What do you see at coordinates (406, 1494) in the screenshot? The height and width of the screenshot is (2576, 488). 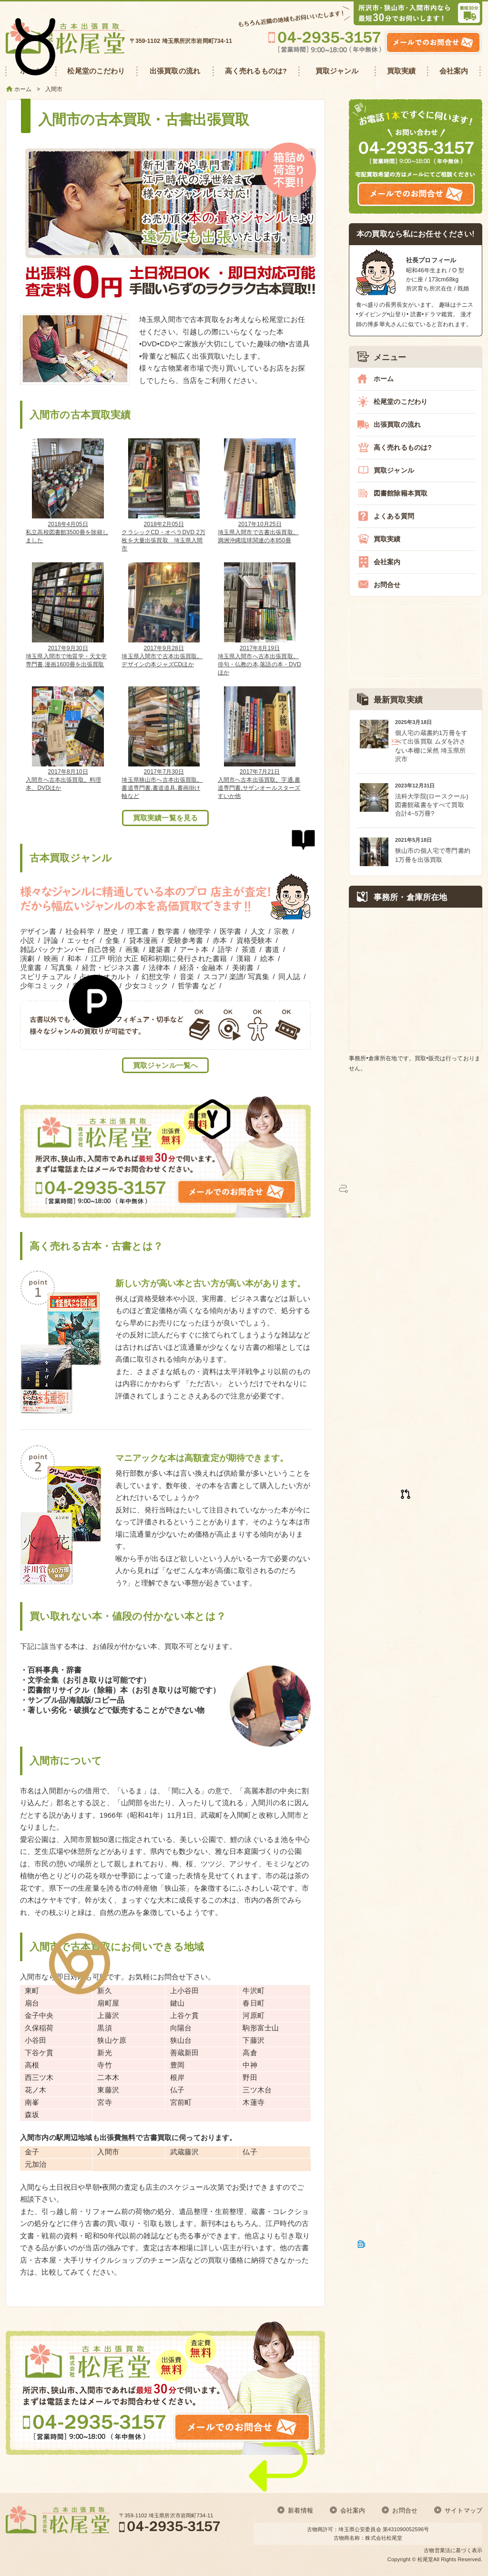 I see `create a new pull request` at bounding box center [406, 1494].